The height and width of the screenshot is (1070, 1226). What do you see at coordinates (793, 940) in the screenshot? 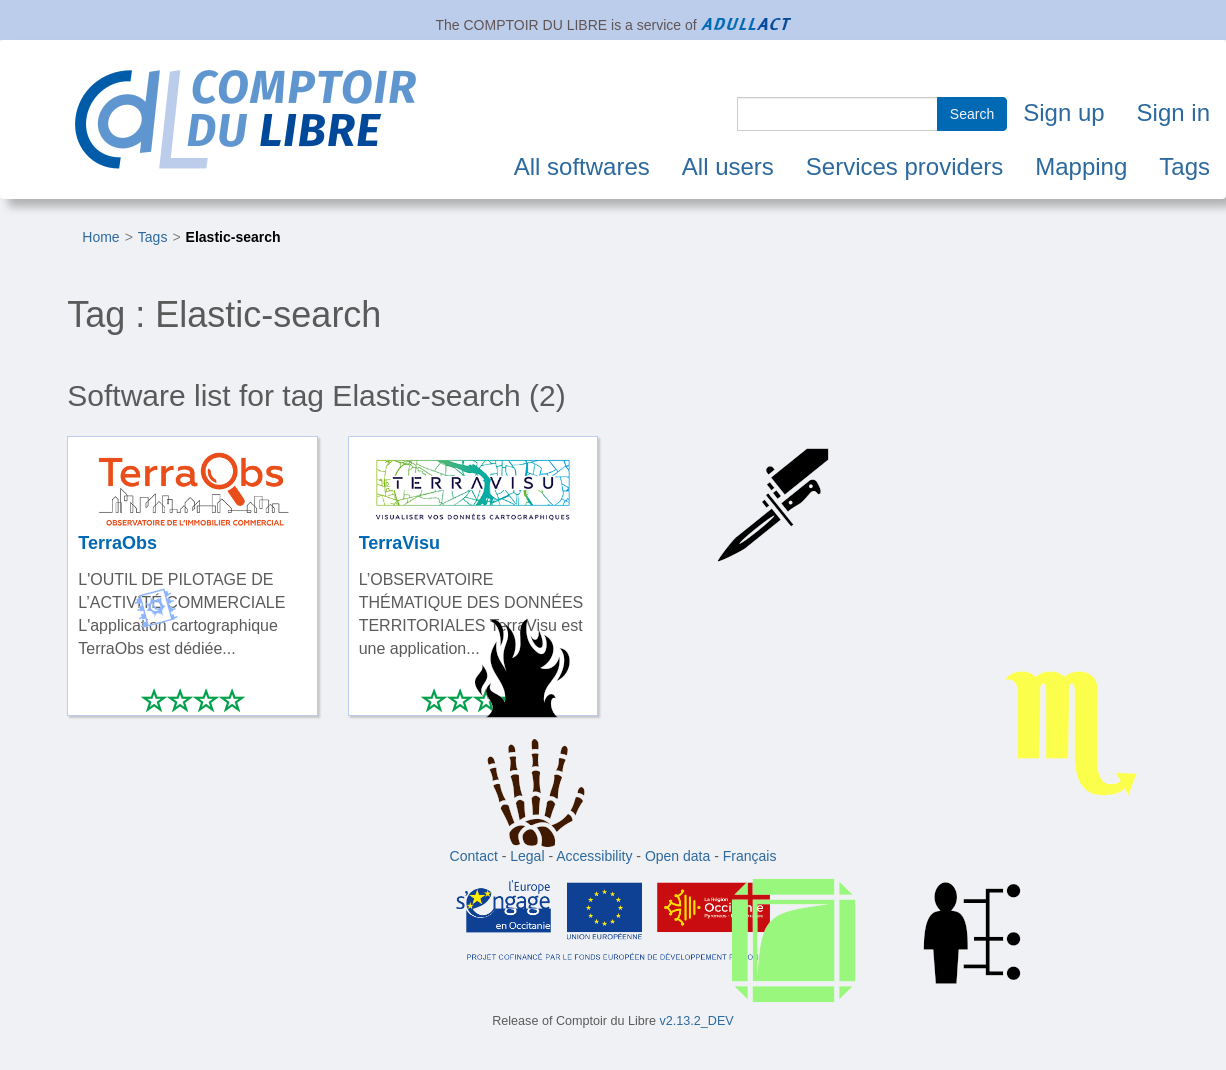
I see `indicates an amethyst gem resource or currency` at bounding box center [793, 940].